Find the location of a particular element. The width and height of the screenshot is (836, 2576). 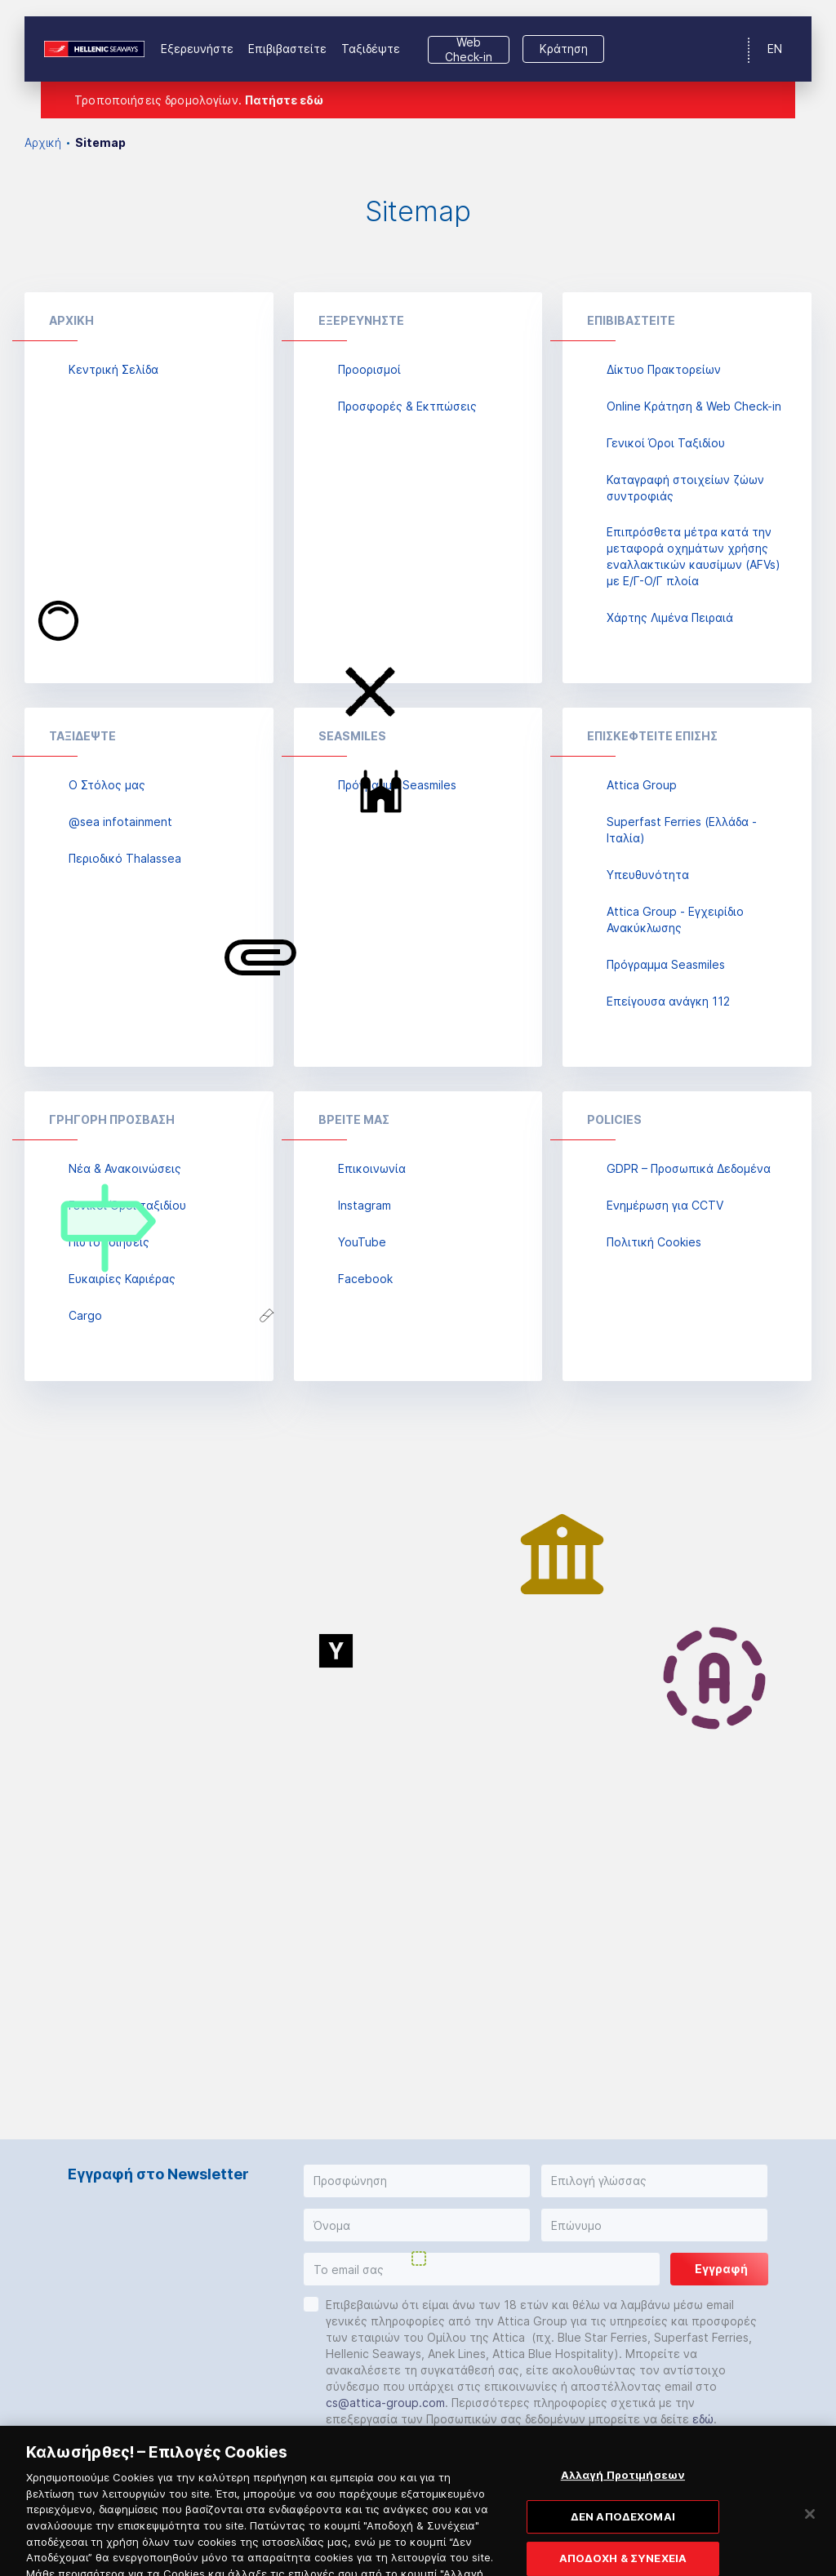

access experimental or beta features is located at coordinates (266, 1315).